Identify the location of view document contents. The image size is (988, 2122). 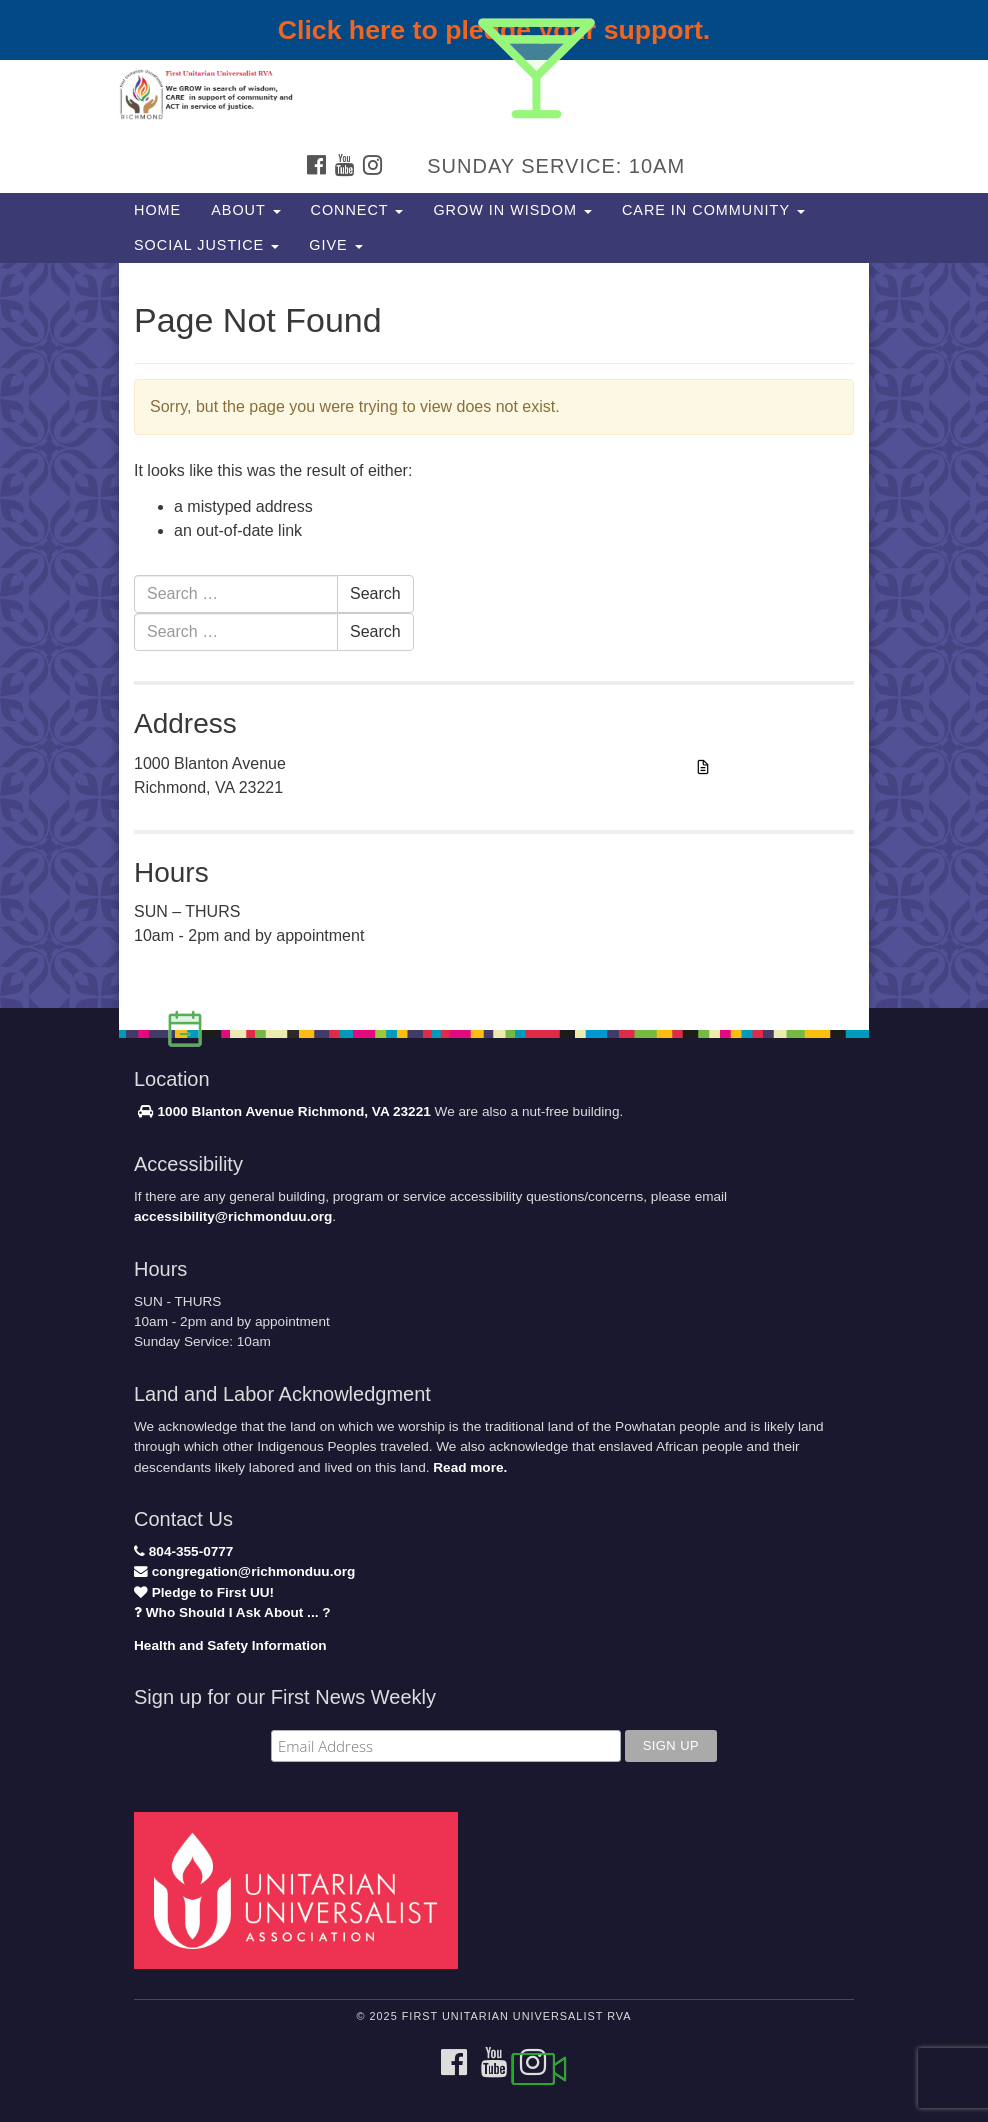
(703, 767).